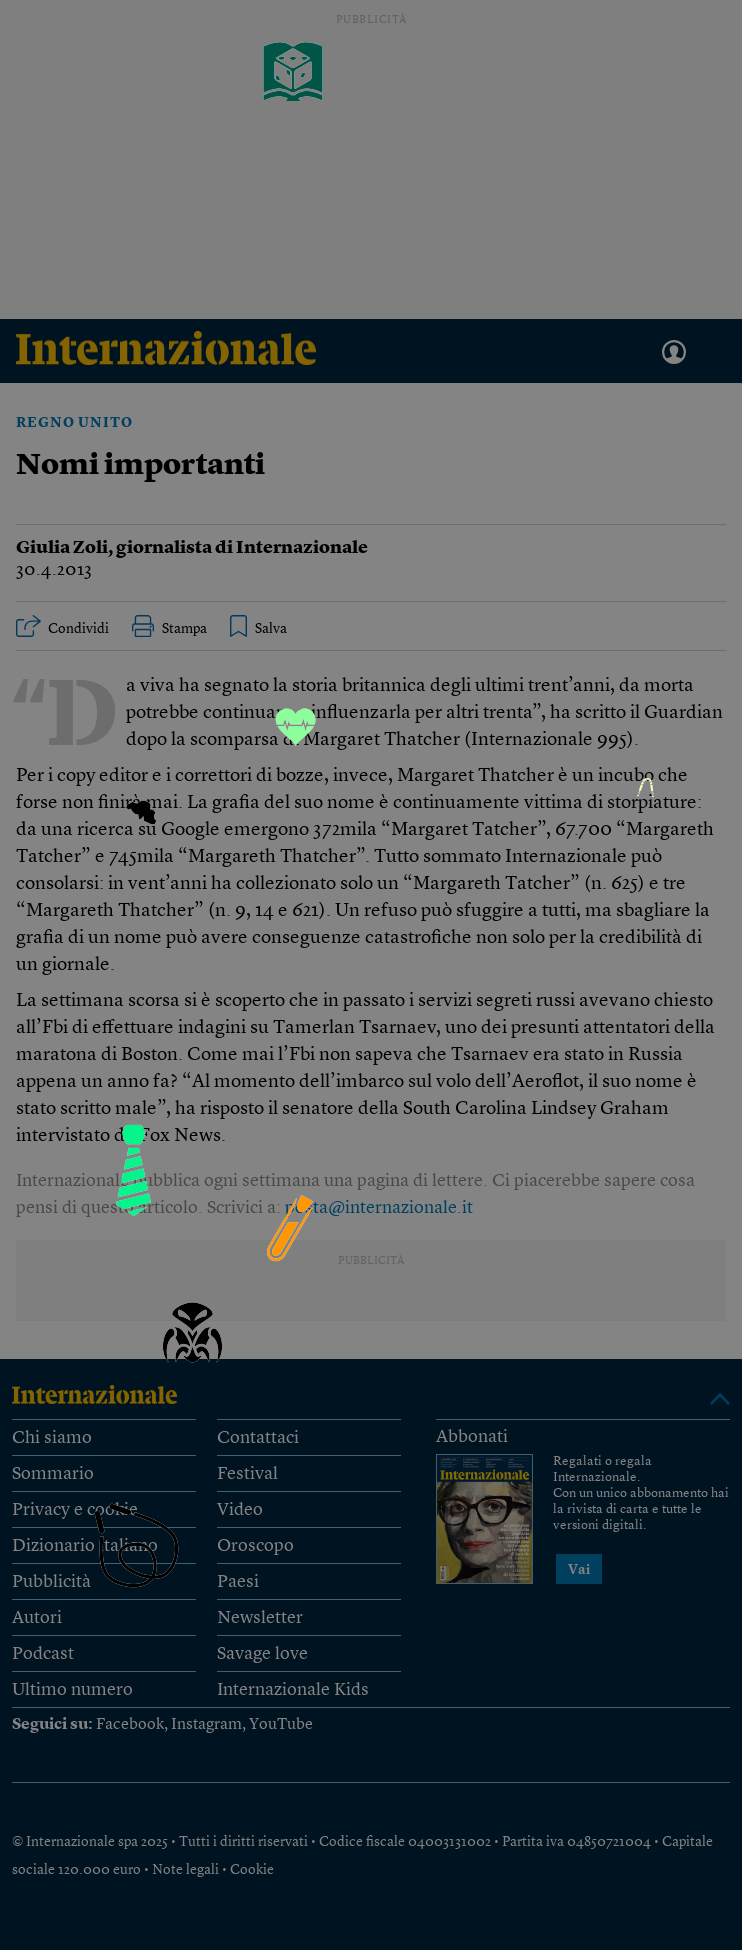  Describe the element at coordinates (136, 1545) in the screenshot. I see `access jump rope or skipping exercises` at that location.